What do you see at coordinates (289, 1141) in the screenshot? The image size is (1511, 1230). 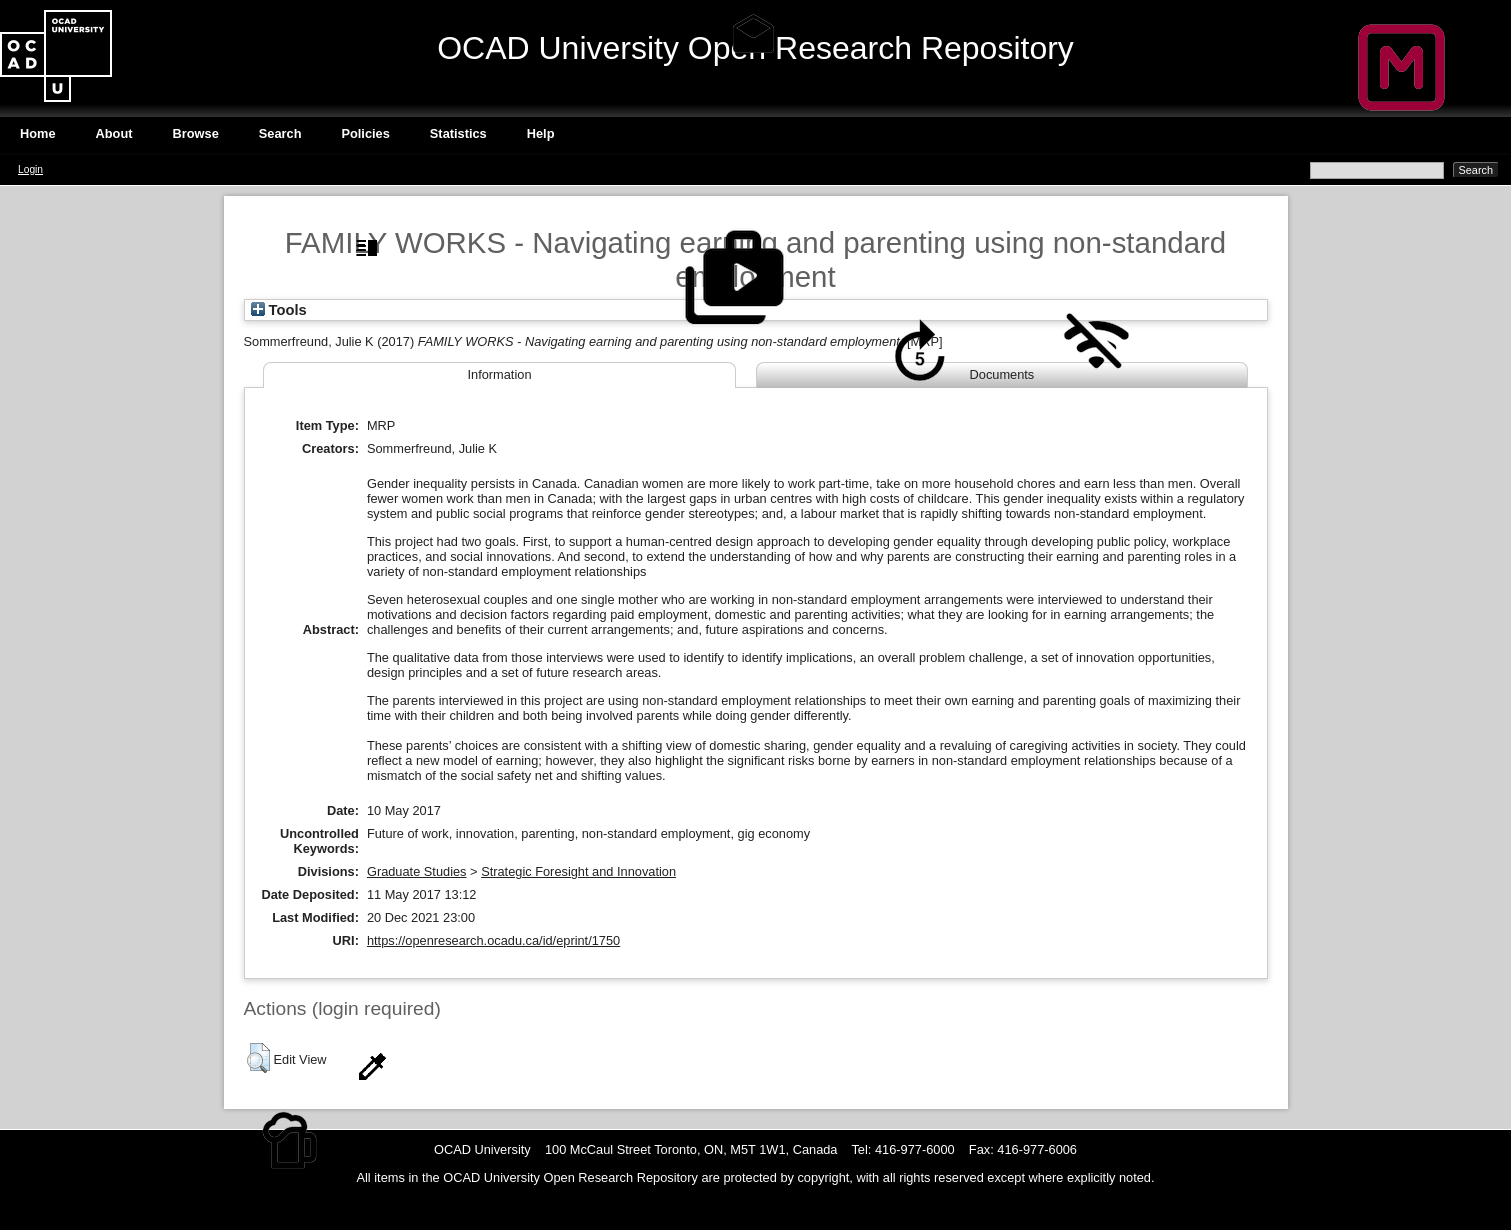 I see `find nearby bars or pubs` at bounding box center [289, 1141].